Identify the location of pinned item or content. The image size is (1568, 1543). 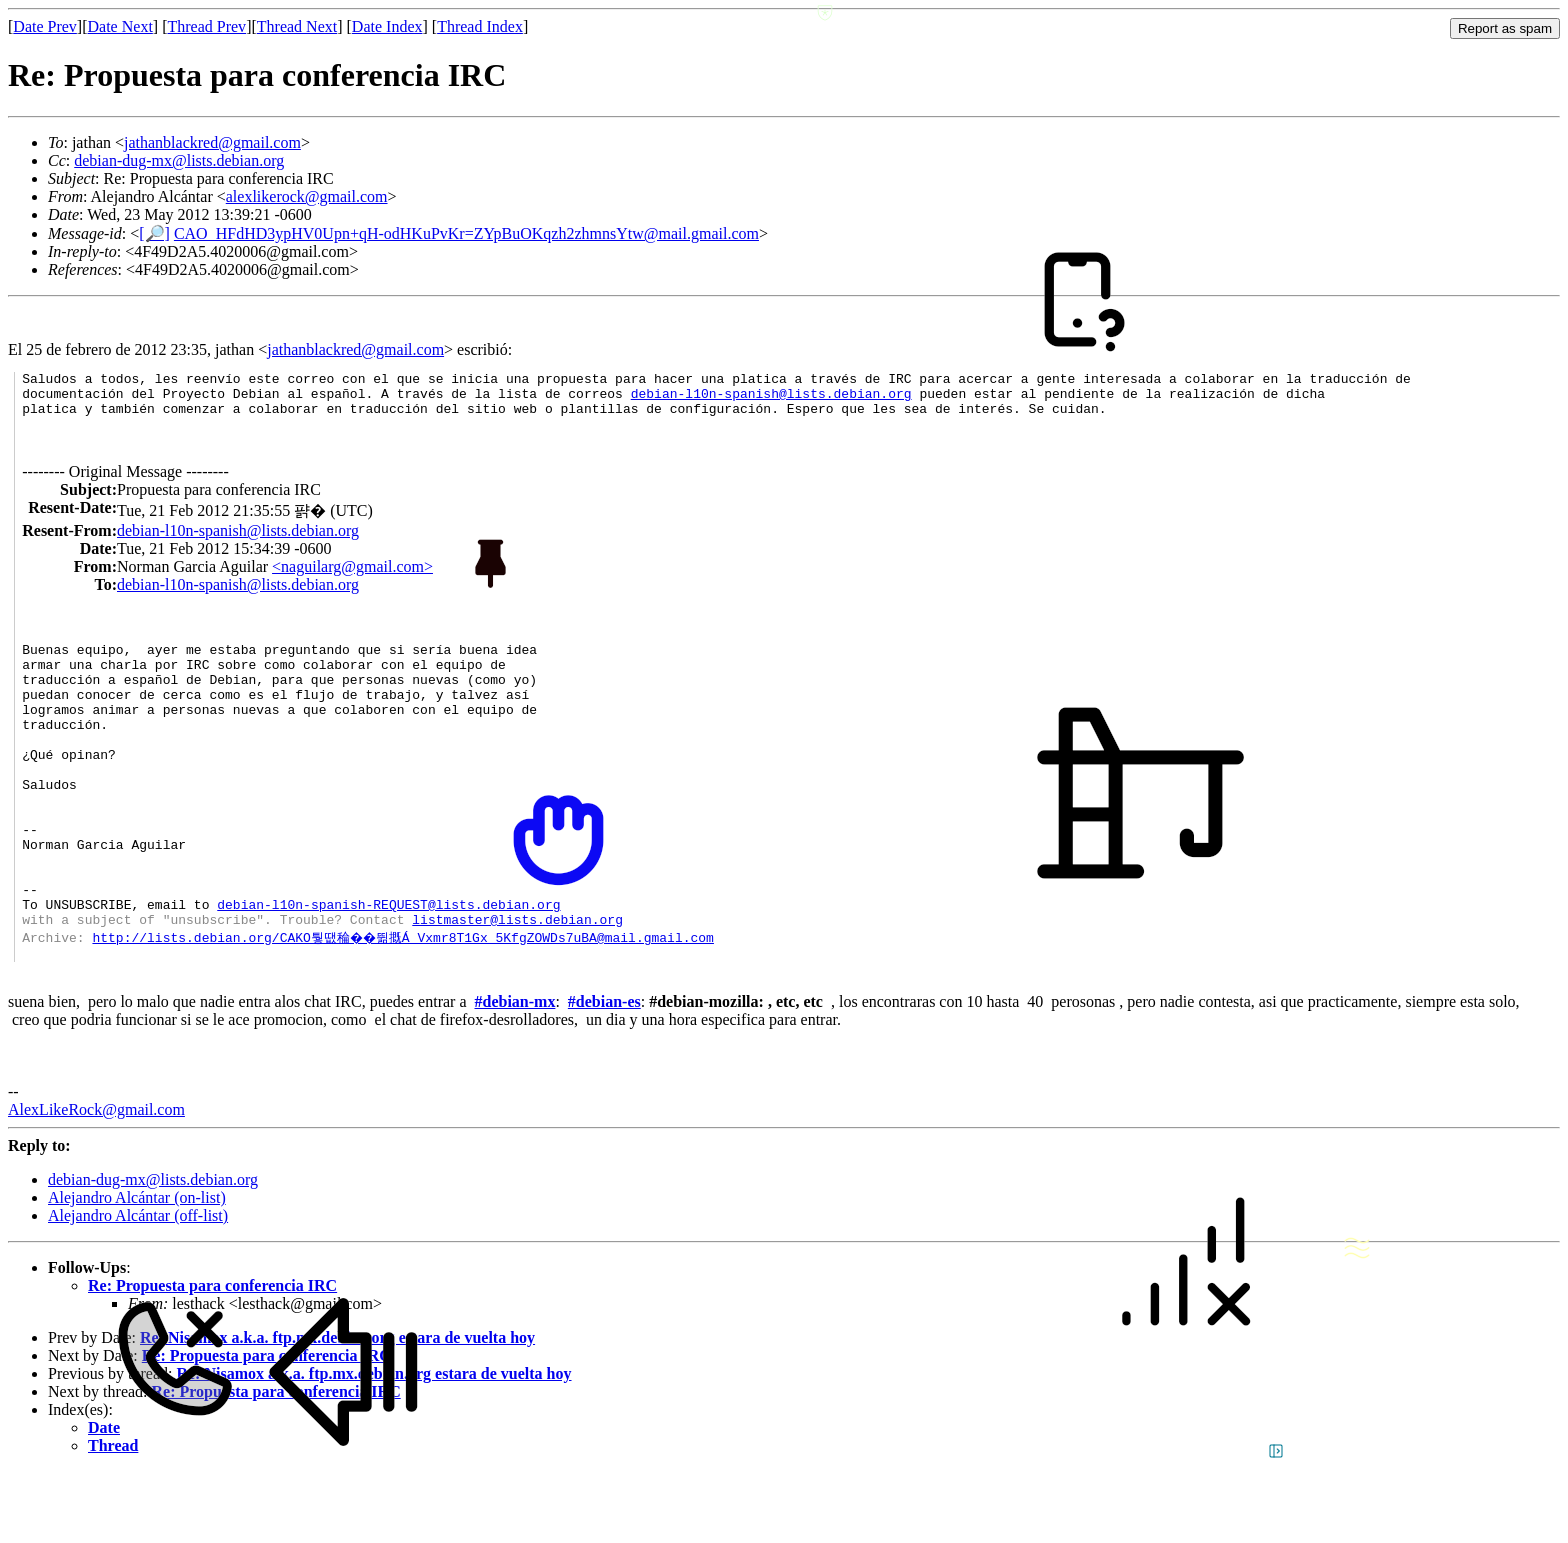
(490, 562).